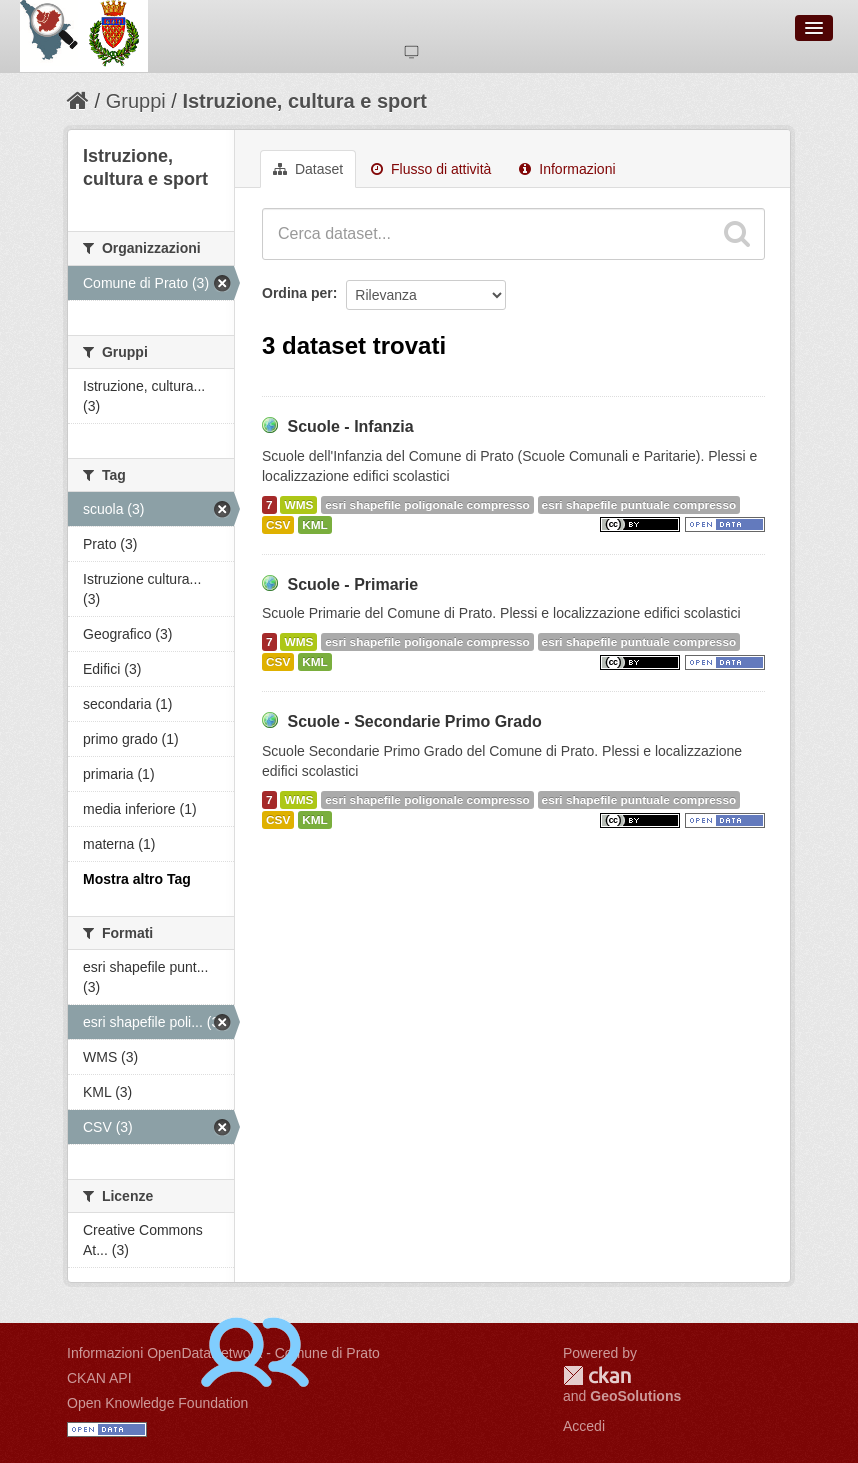 This screenshot has height=1463, width=858. Describe the element at coordinates (255, 1353) in the screenshot. I see `view all users or members` at that location.